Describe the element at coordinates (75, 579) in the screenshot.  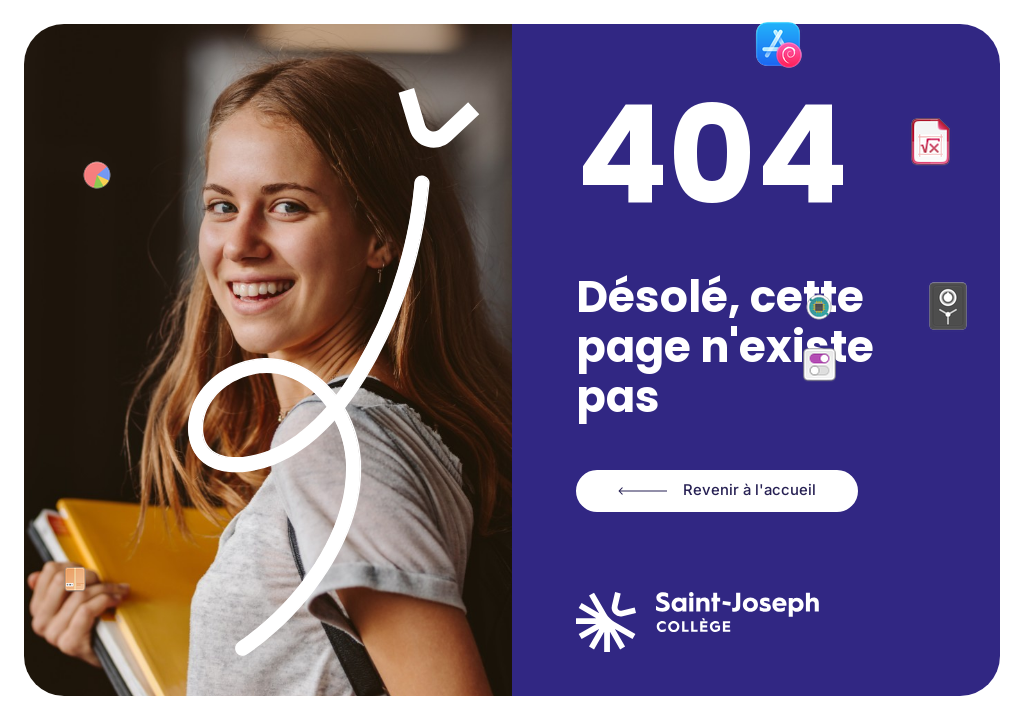
I see `open package manager application` at that location.